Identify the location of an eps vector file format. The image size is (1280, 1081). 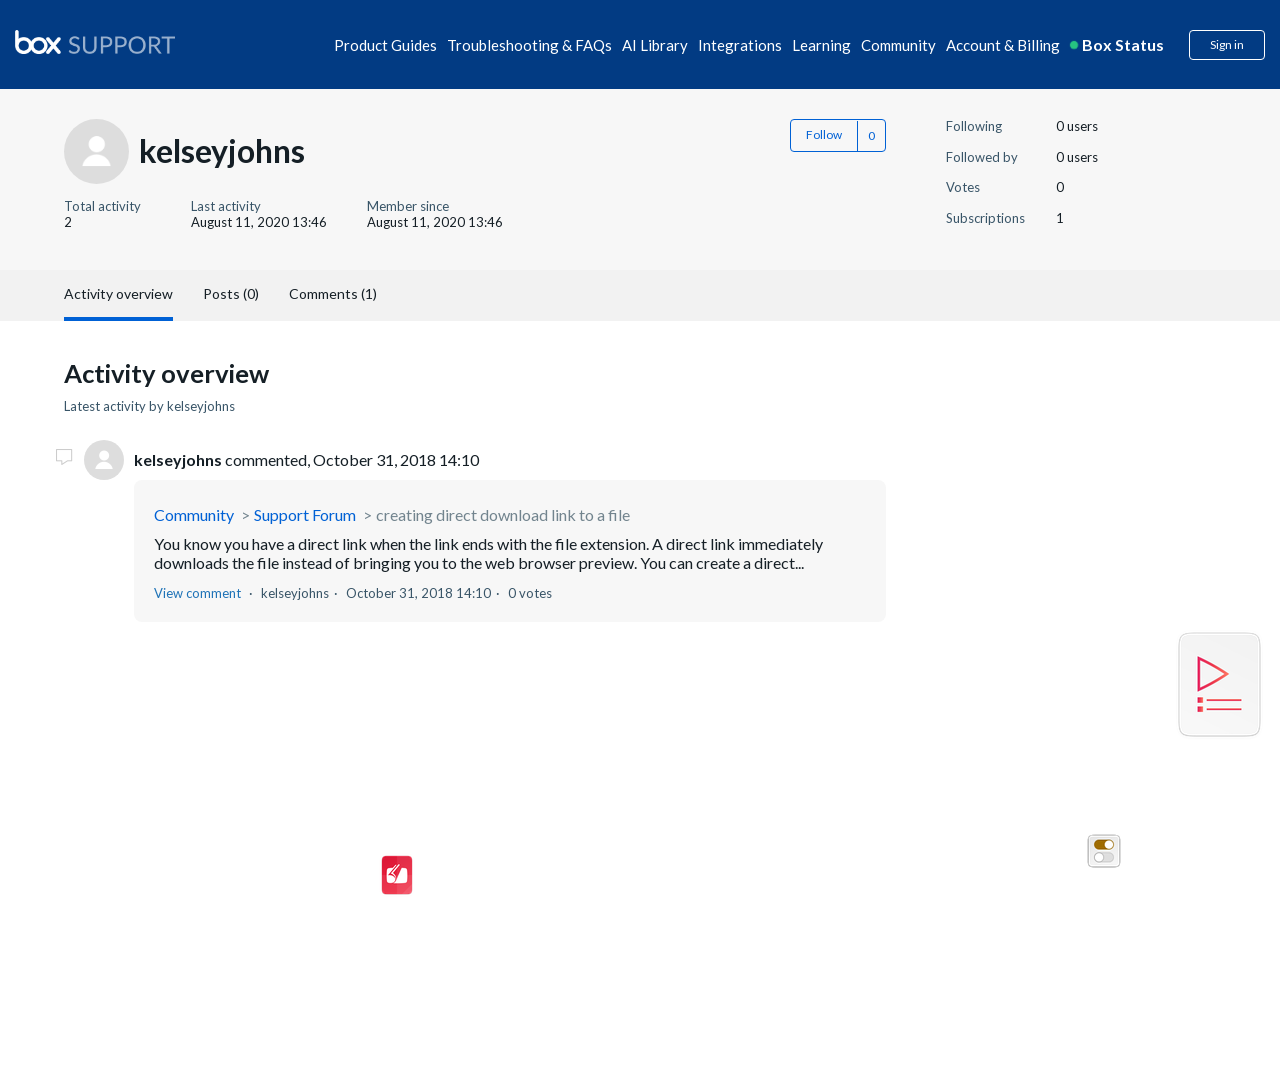
(397, 875).